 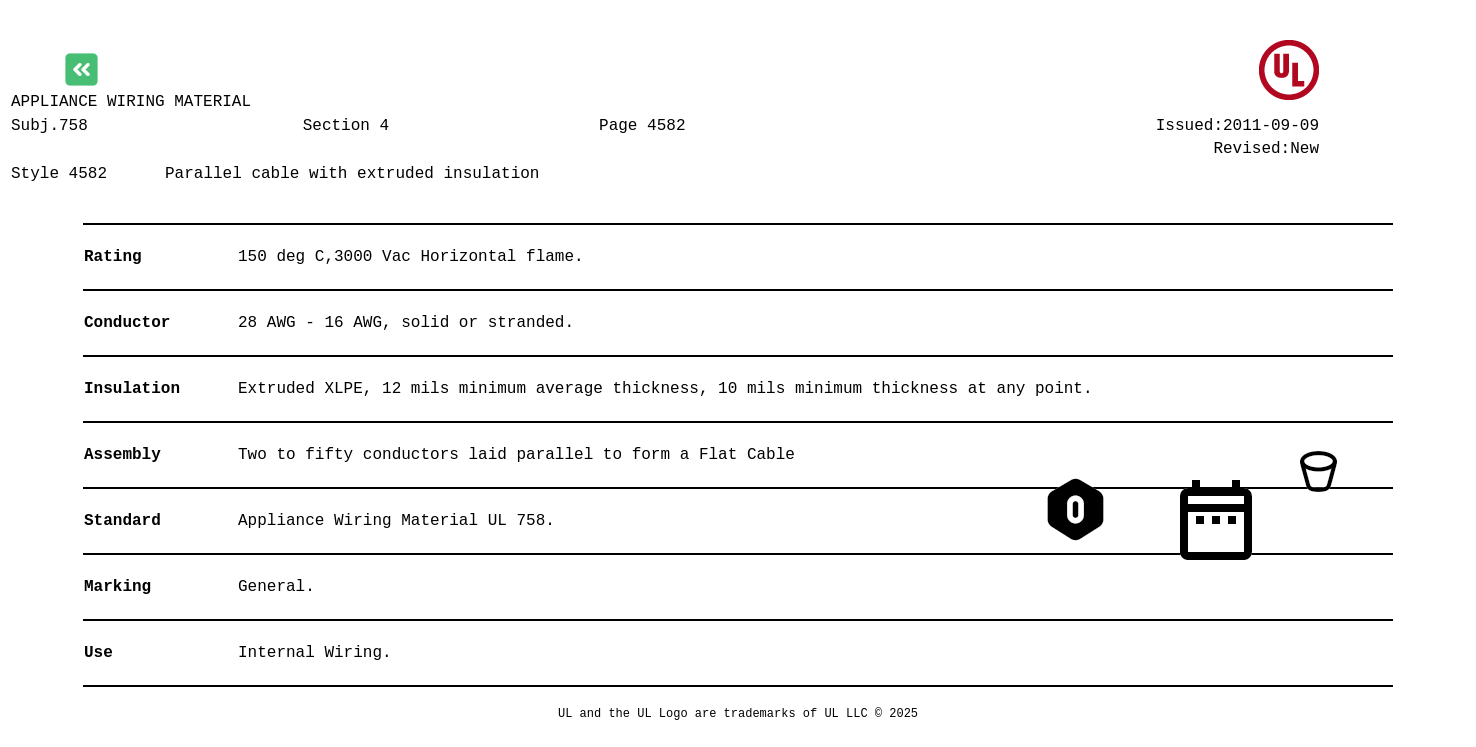 I want to click on indicates an "O" status or category marker, so click(x=1075, y=509).